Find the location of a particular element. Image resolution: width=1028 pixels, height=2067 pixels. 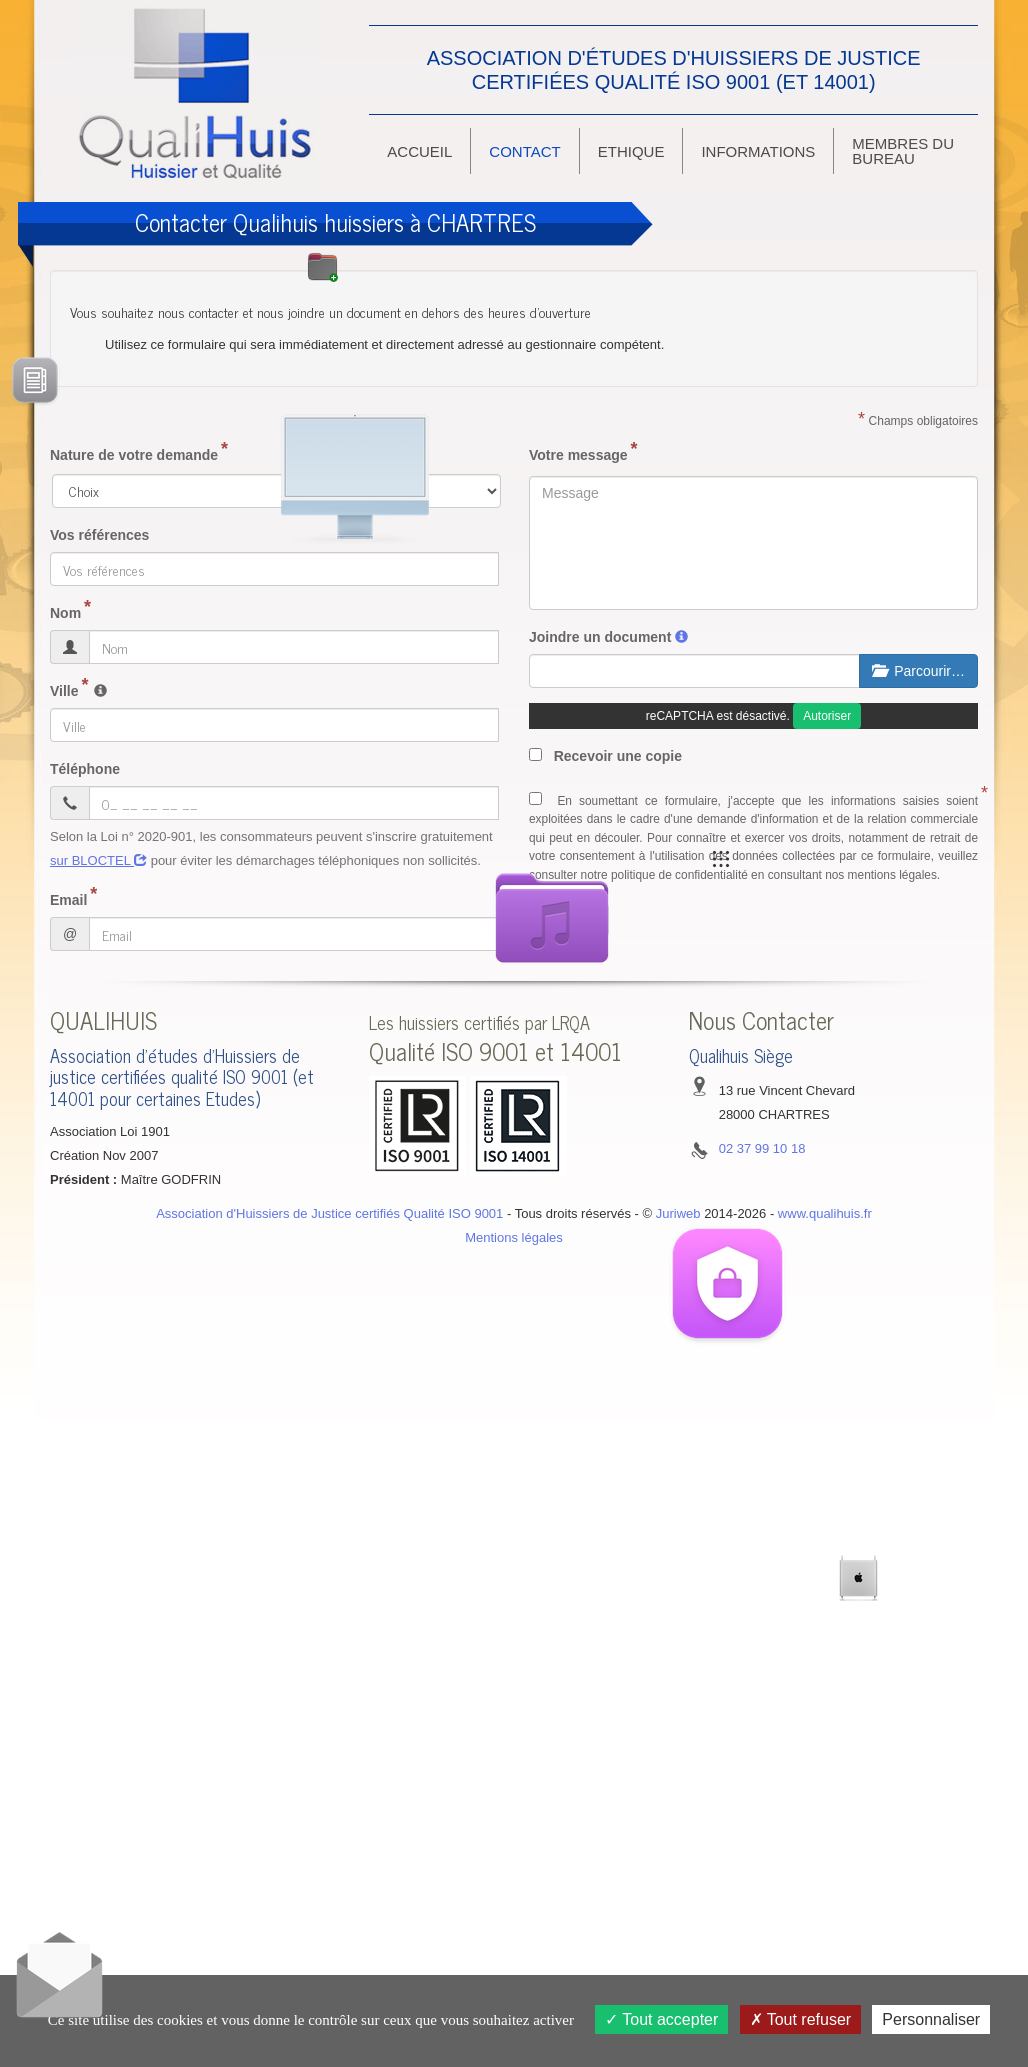

view release notes and software updates is located at coordinates (35, 381).